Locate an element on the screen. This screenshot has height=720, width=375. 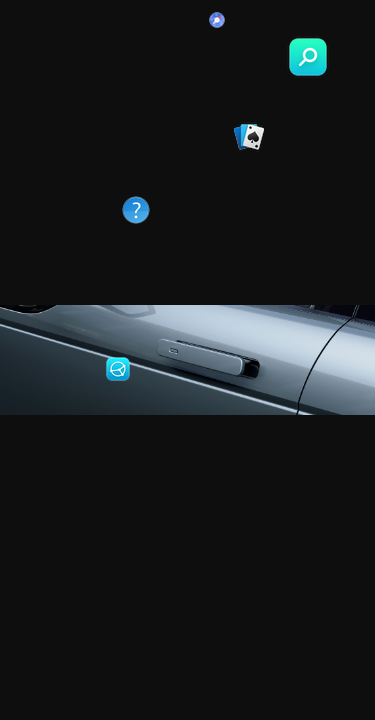
open help or support documentation is located at coordinates (136, 210).